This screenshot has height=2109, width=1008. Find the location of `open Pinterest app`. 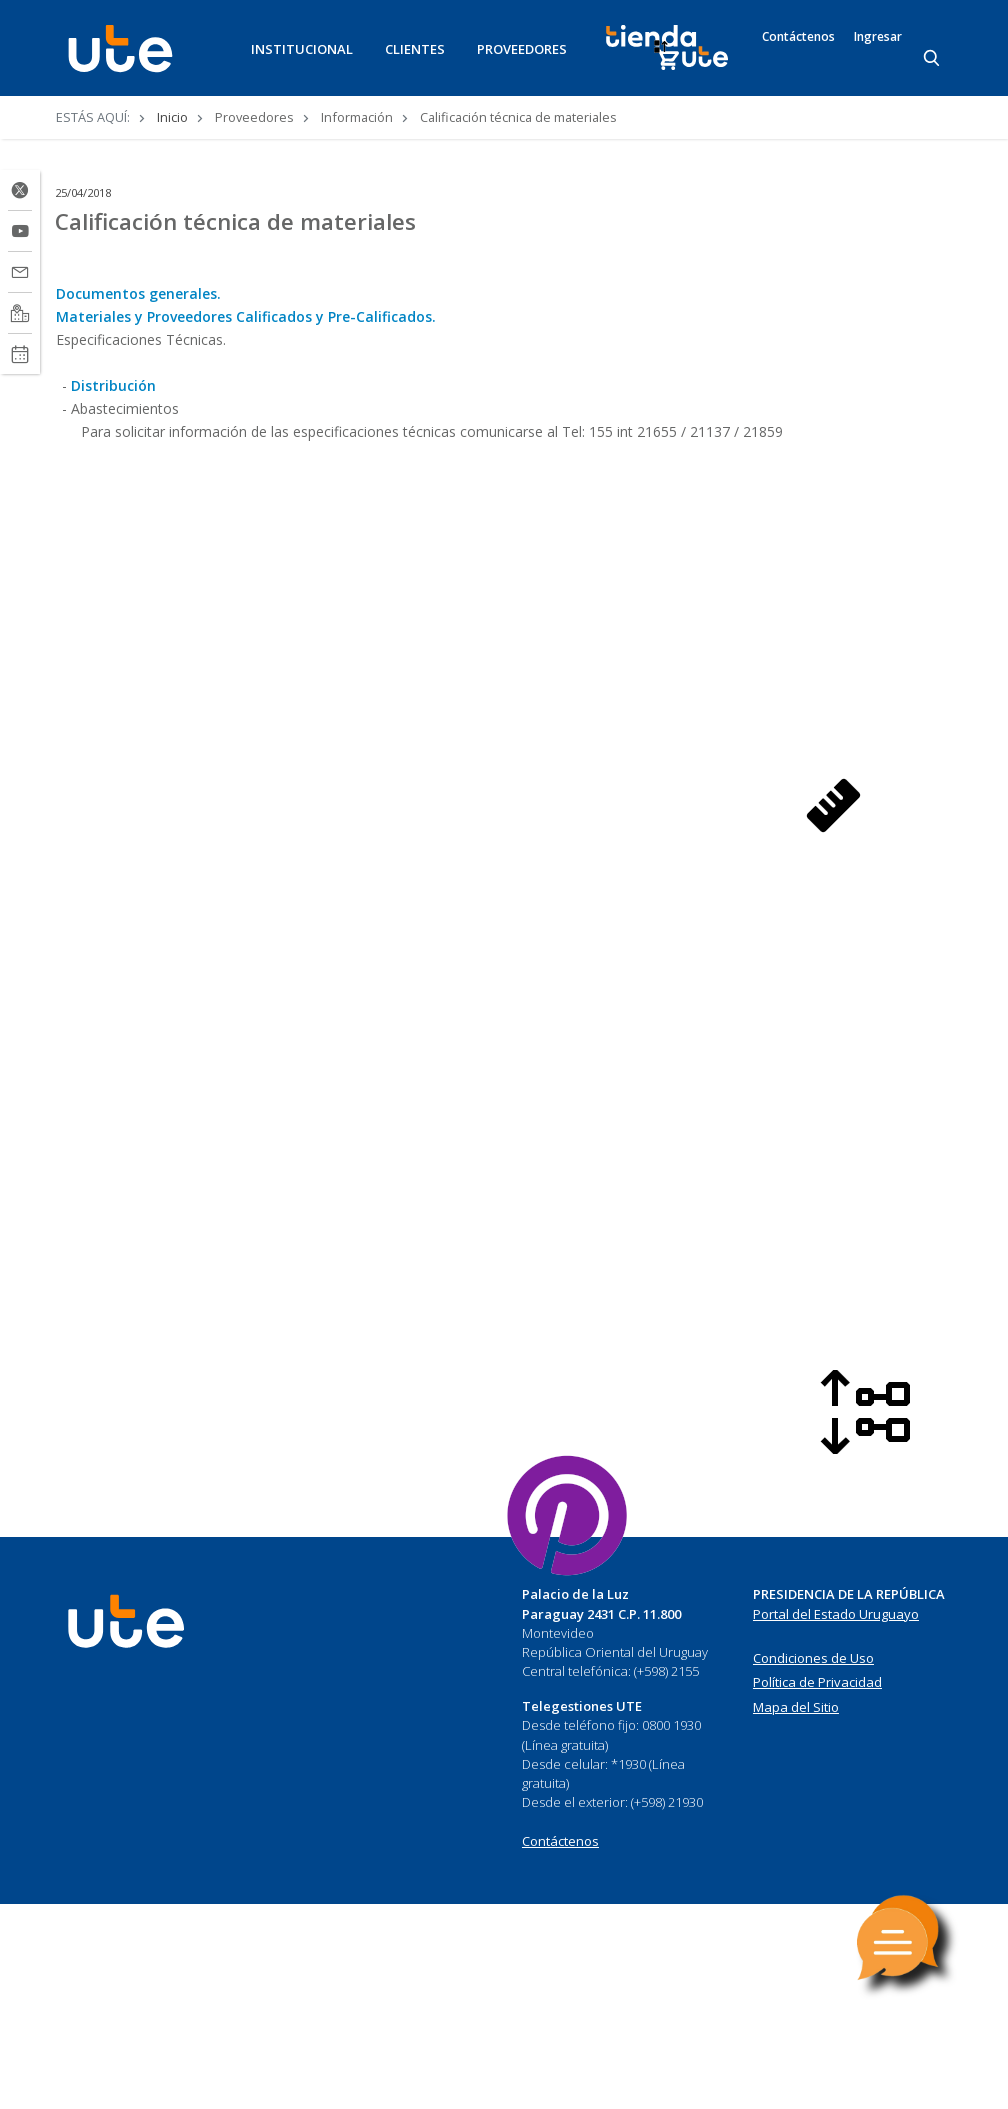

open Pinterest app is located at coordinates (562, 1515).